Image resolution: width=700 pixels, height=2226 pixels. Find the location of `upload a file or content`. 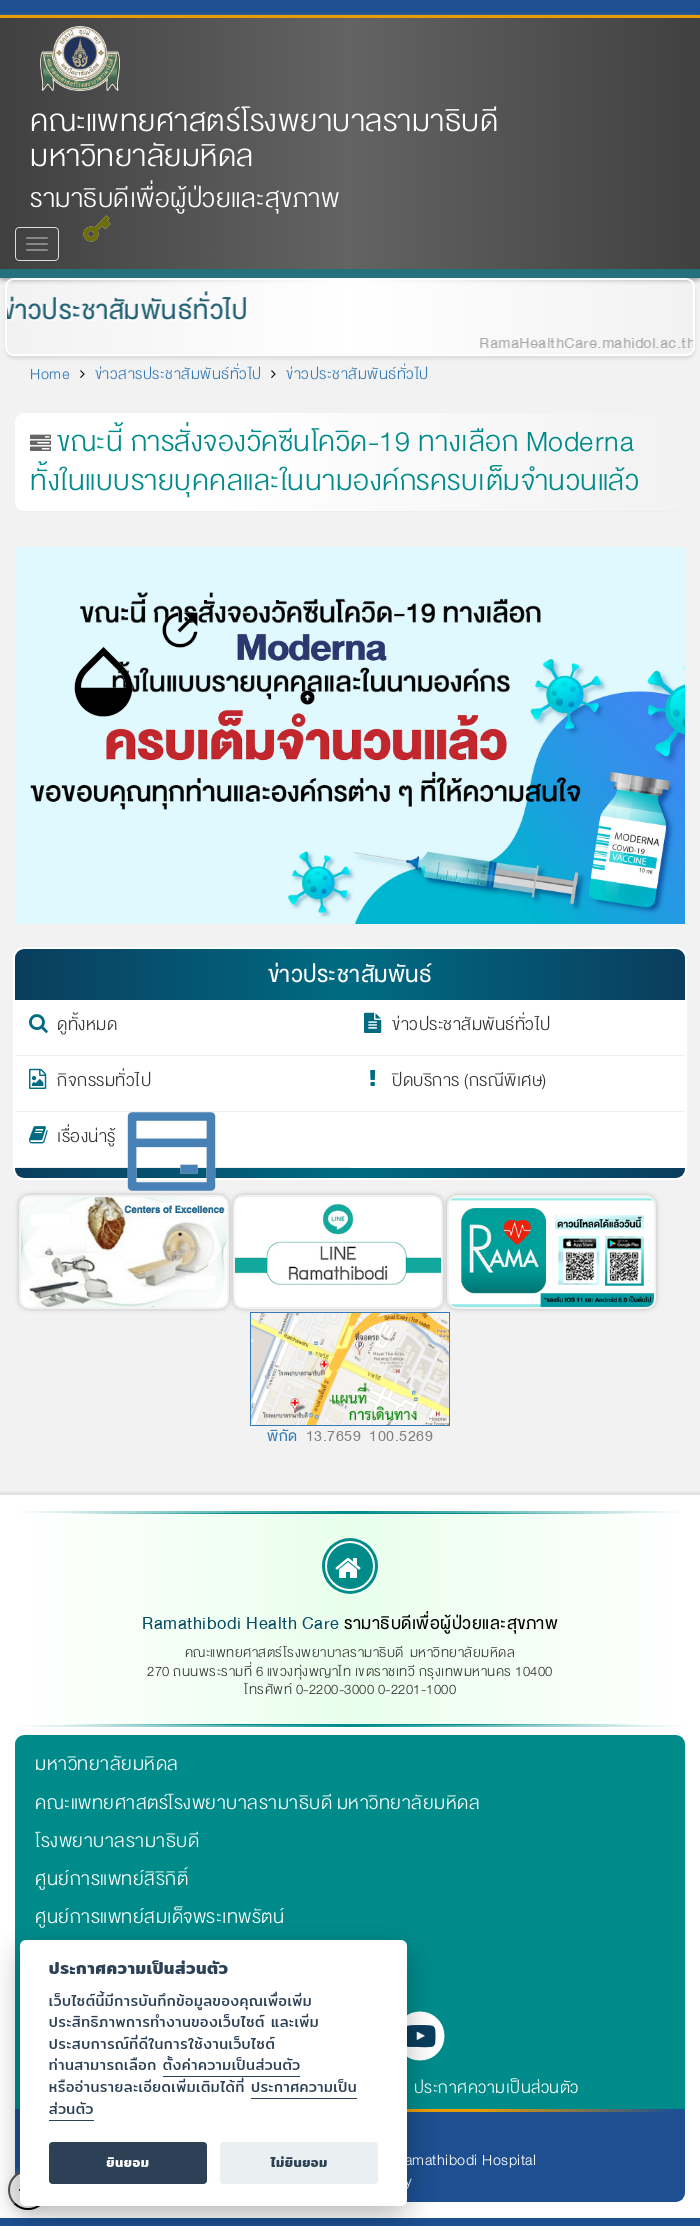

upload a file or content is located at coordinates (307, 697).